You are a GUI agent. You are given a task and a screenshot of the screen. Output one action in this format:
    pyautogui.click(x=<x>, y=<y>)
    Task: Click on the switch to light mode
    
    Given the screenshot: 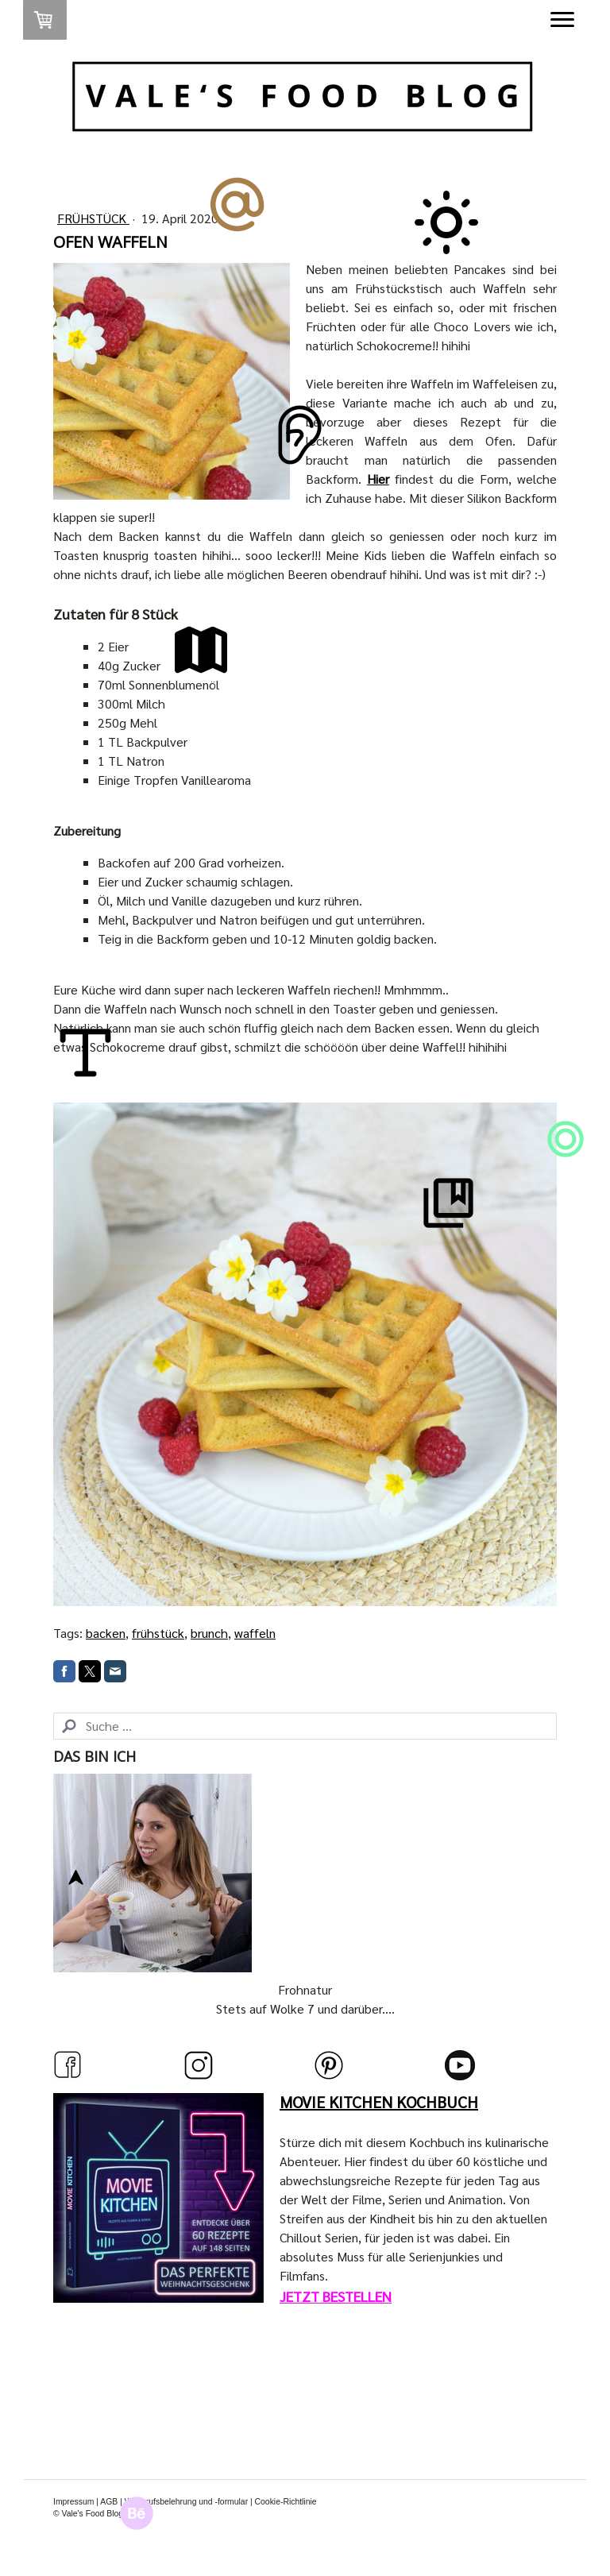 What is the action you would take?
    pyautogui.click(x=446, y=222)
    